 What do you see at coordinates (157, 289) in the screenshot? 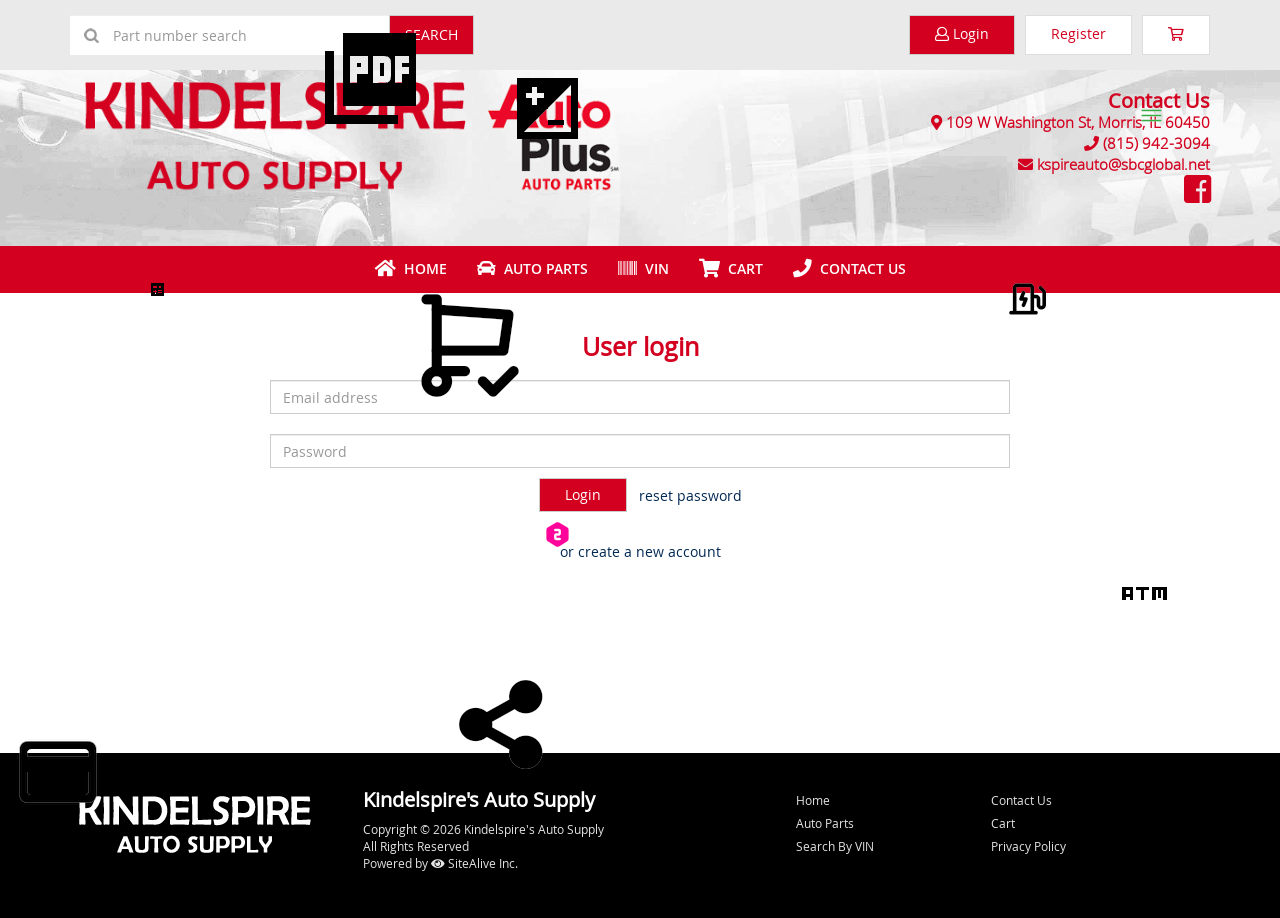
I see `open calculator app` at bounding box center [157, 289].